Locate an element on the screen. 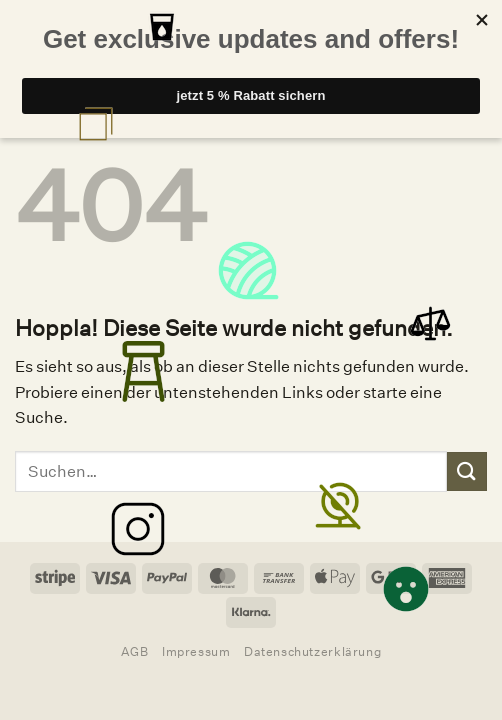 The image size is (502, 720). browse furniture or seating options is located at coordinates (143, 371).